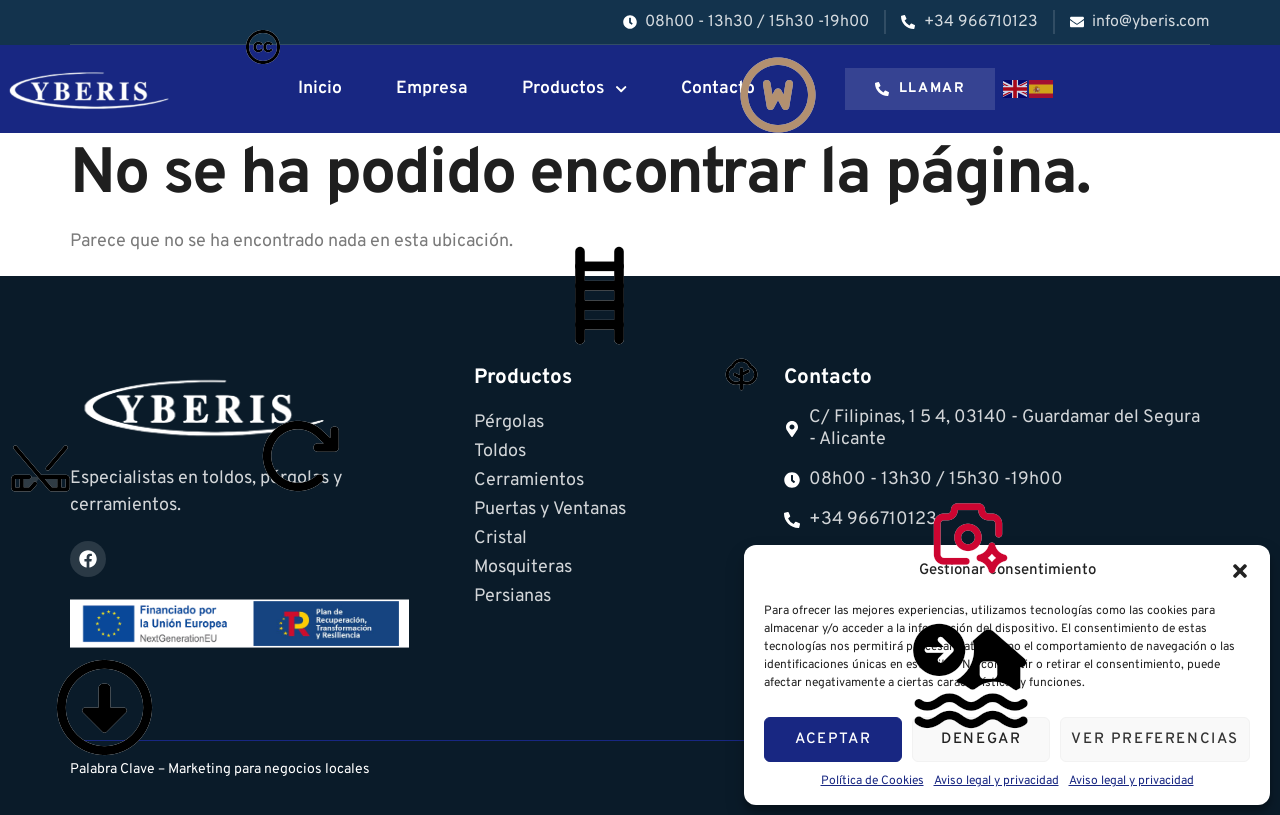 The image size is (1280, 815). What do you see at coordinates (968, 534) in the screenshot?
I see `apply AI-powered photo enhancement` at bounding box center [968, 534].